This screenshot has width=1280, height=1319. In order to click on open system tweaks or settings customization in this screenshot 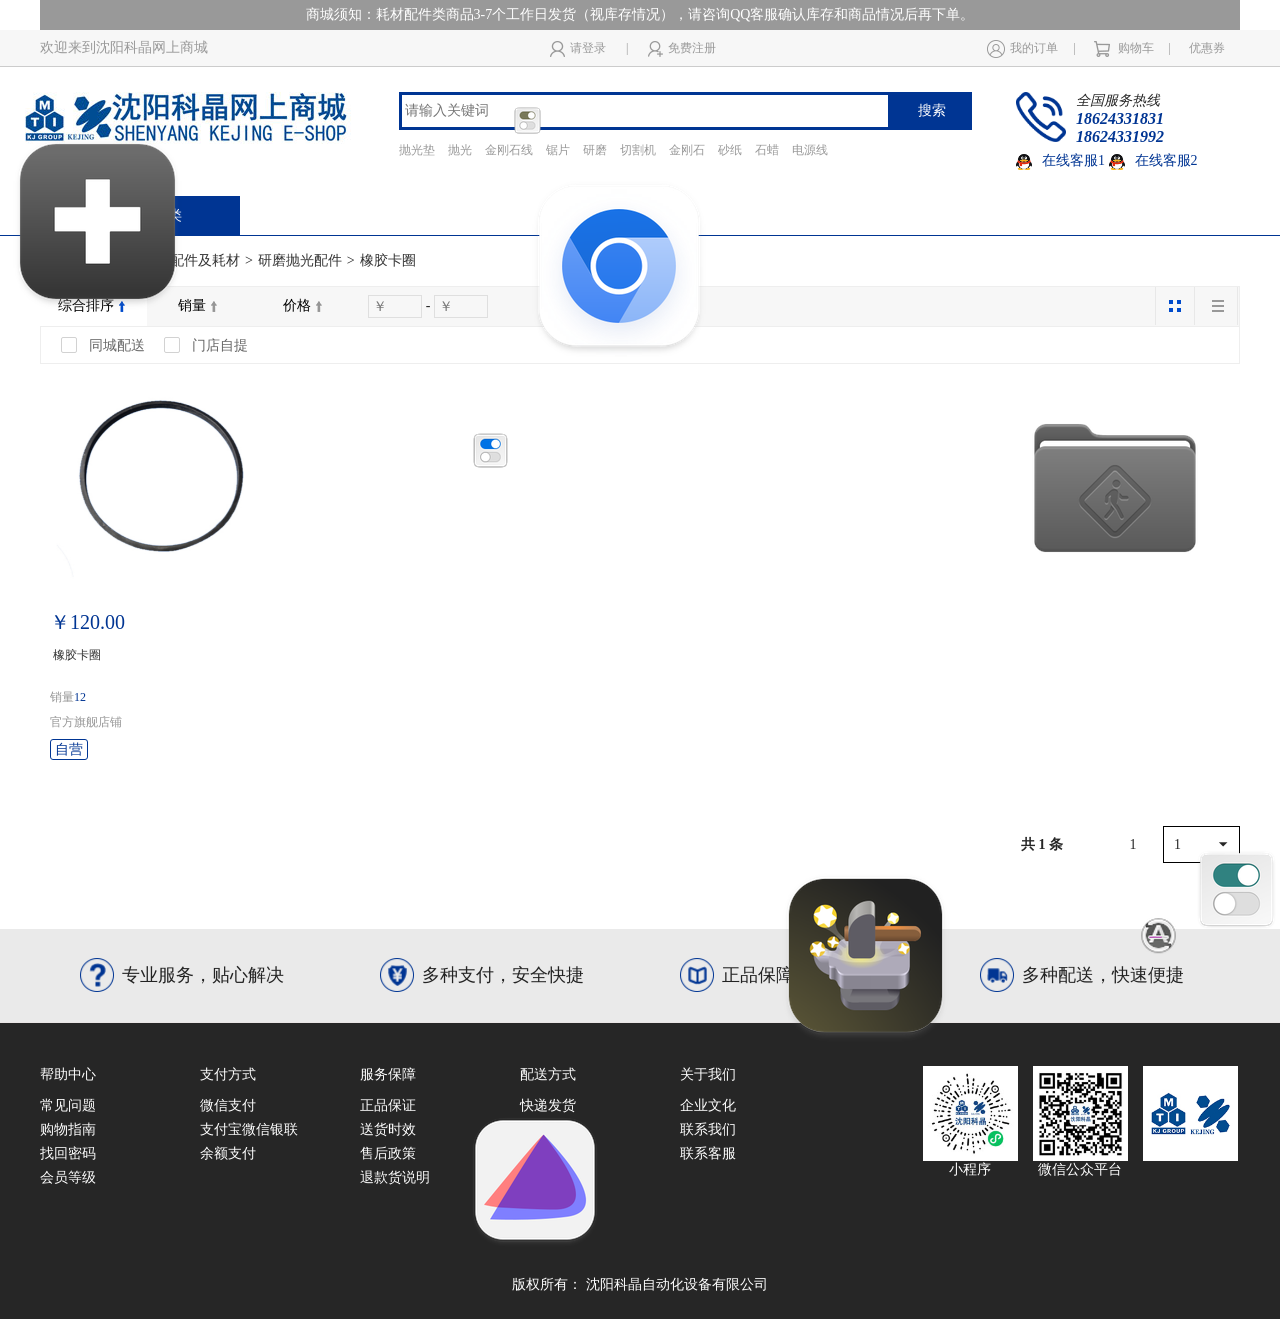, I will do `click(1236, 889)`.